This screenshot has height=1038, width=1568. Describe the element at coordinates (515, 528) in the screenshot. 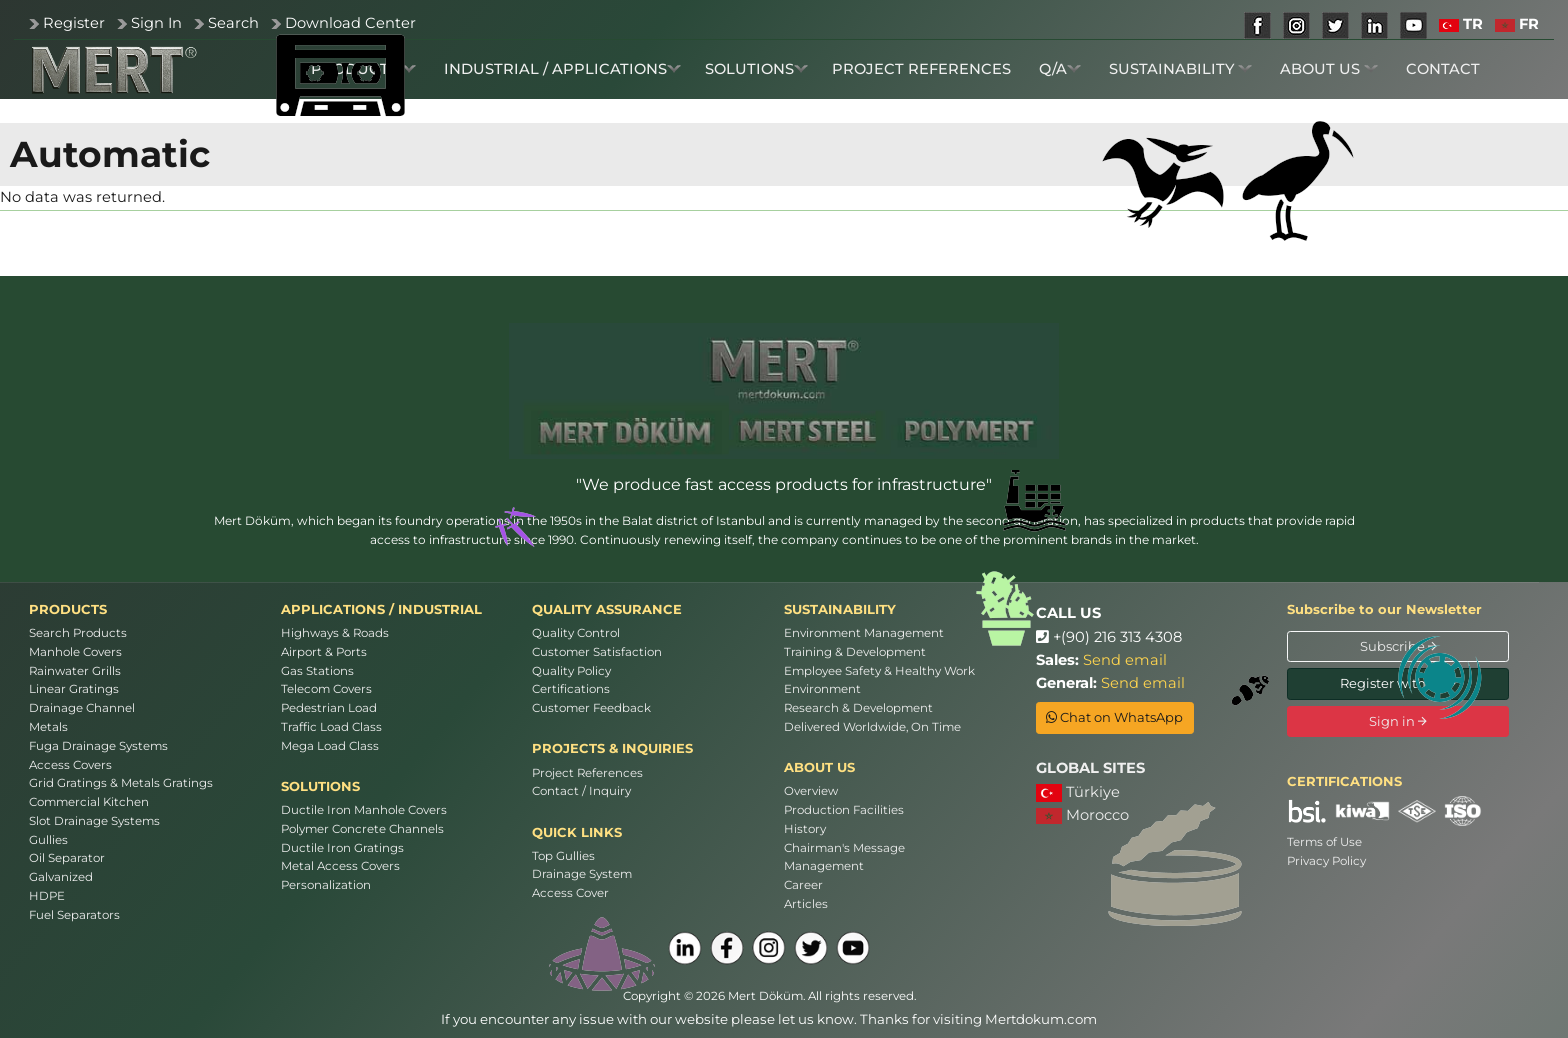

I see `assassin or rogue character class icon` at that location.